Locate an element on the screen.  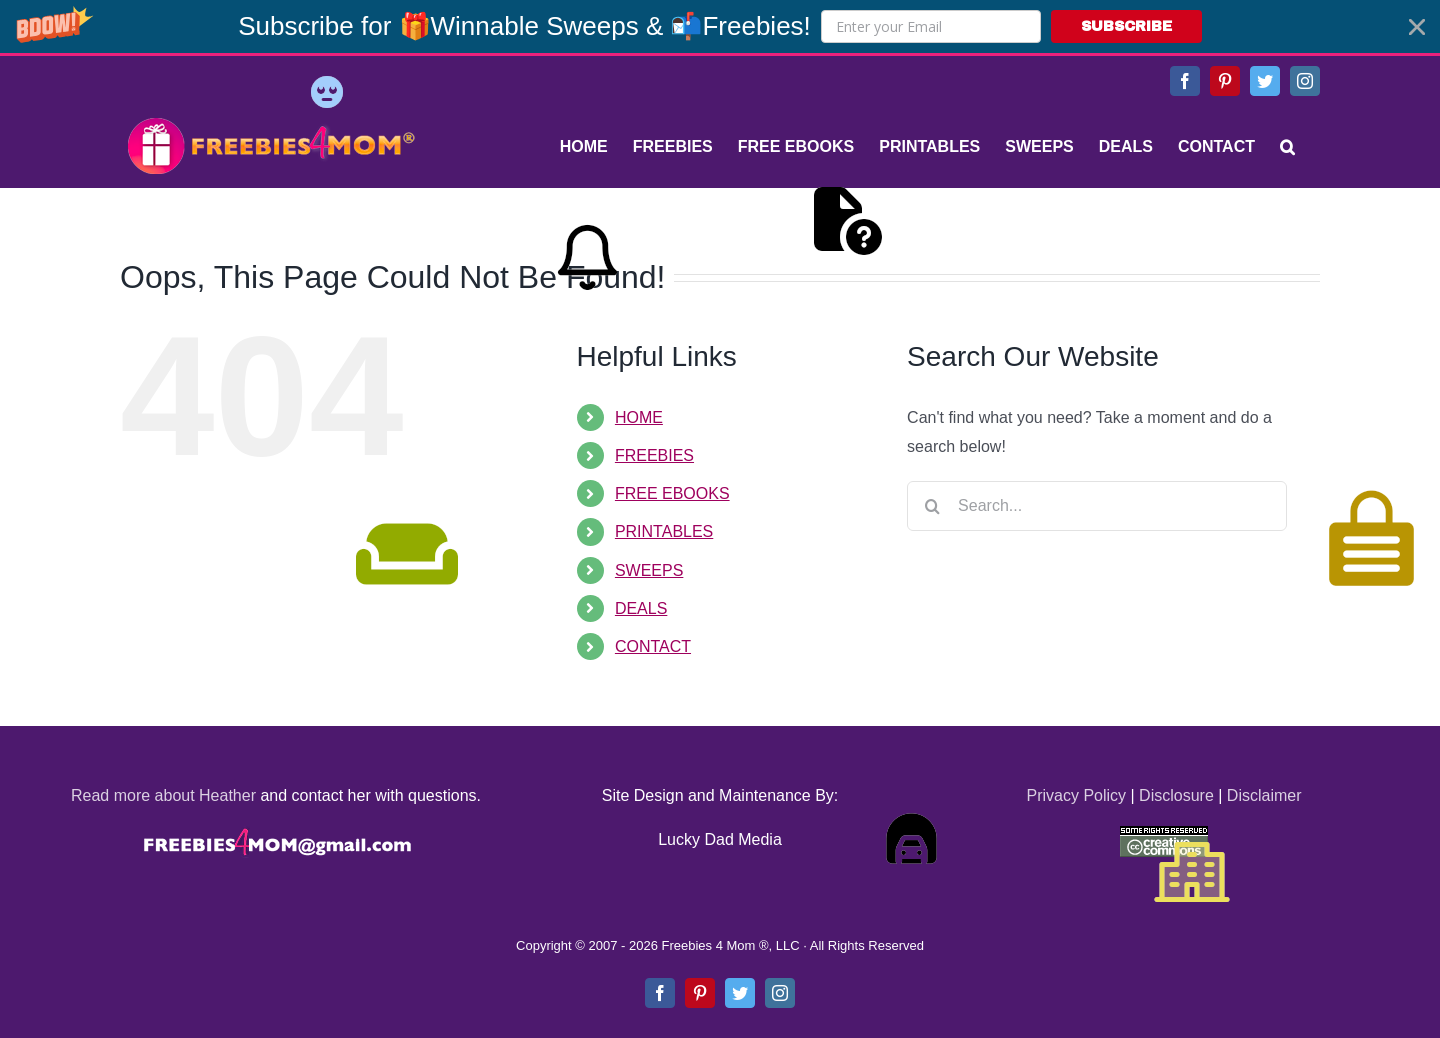
secure or locked content is located at coordinates (1371, 543).